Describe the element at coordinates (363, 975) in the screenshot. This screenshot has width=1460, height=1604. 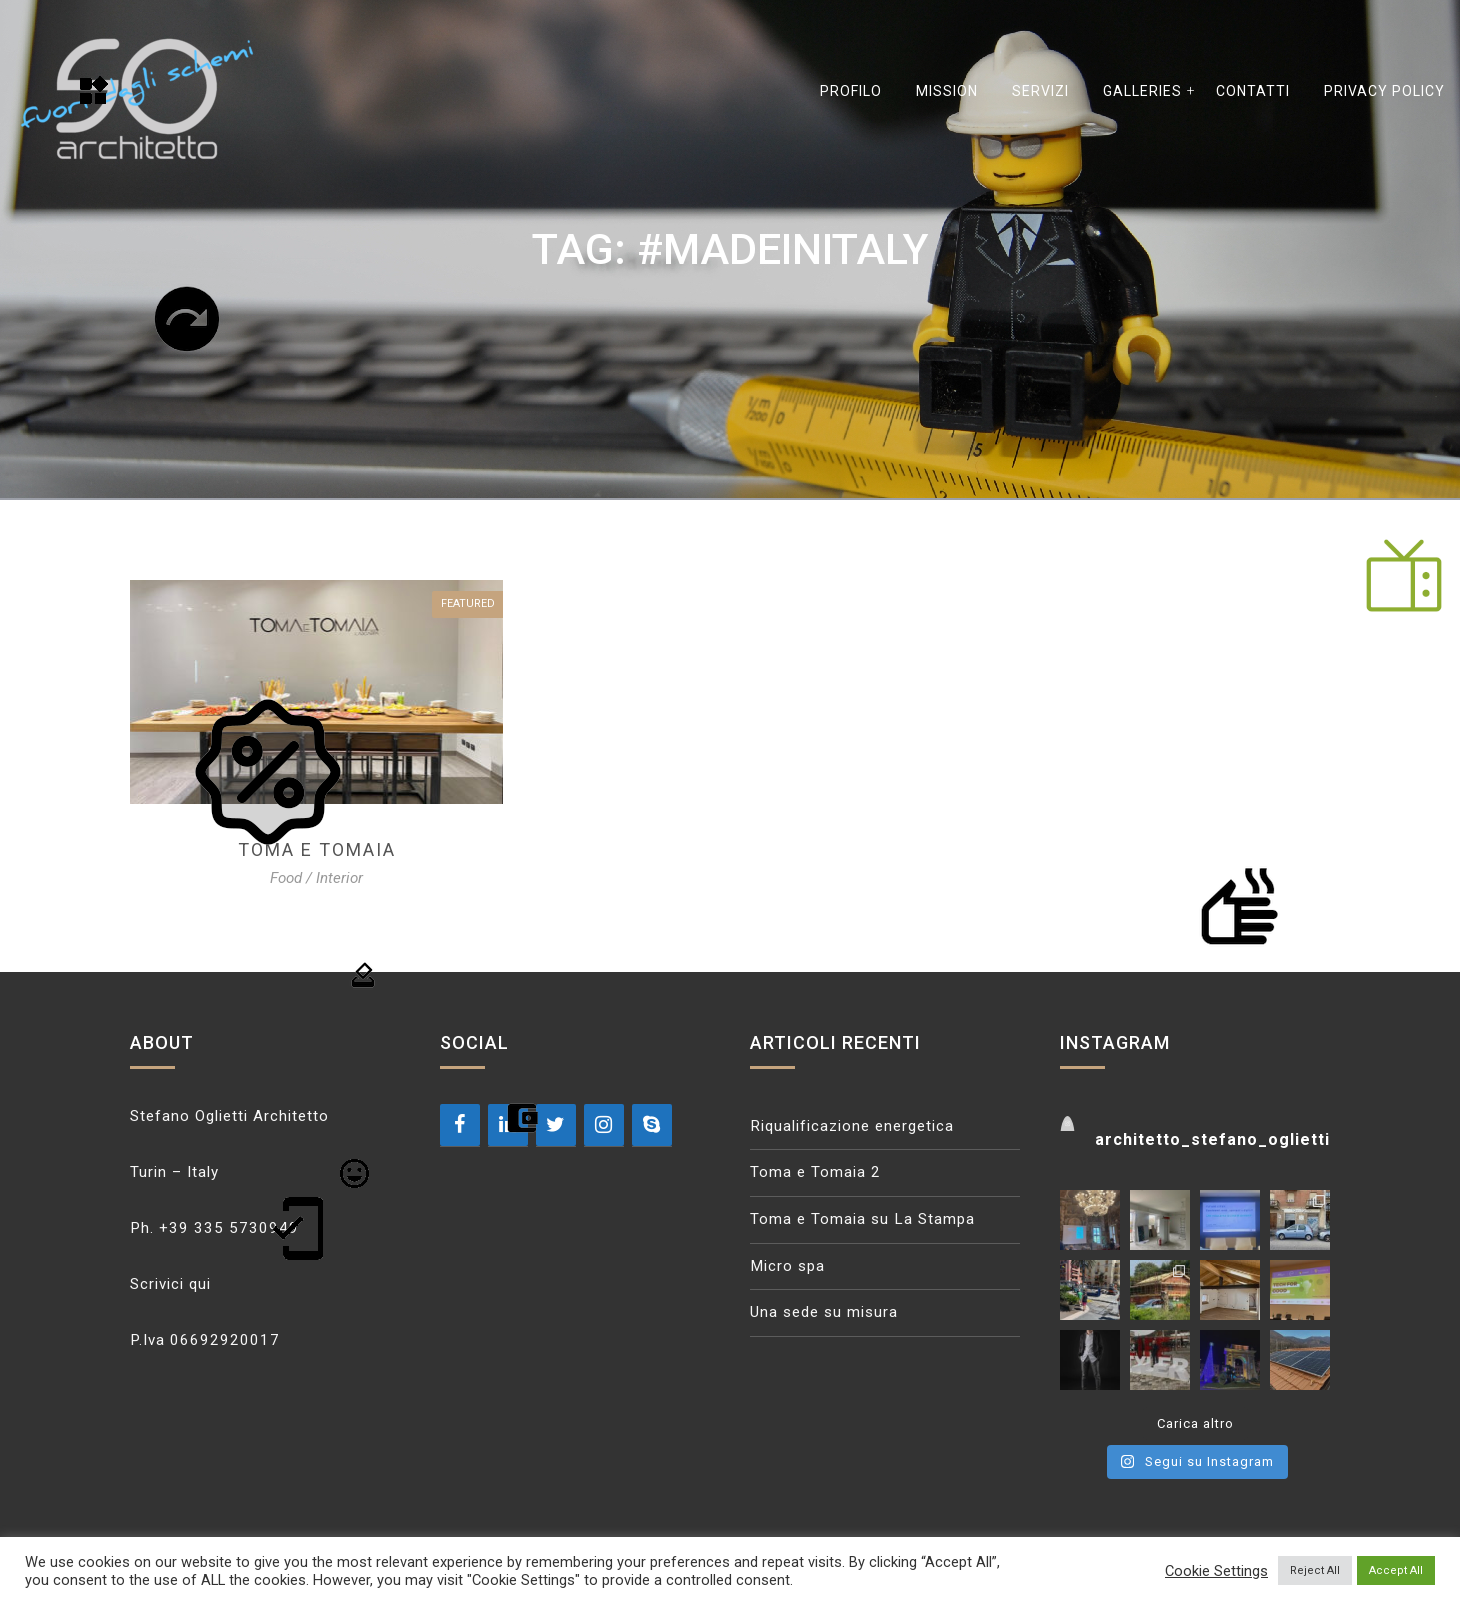
I see `cast your vote or submit a ballot` at that location.